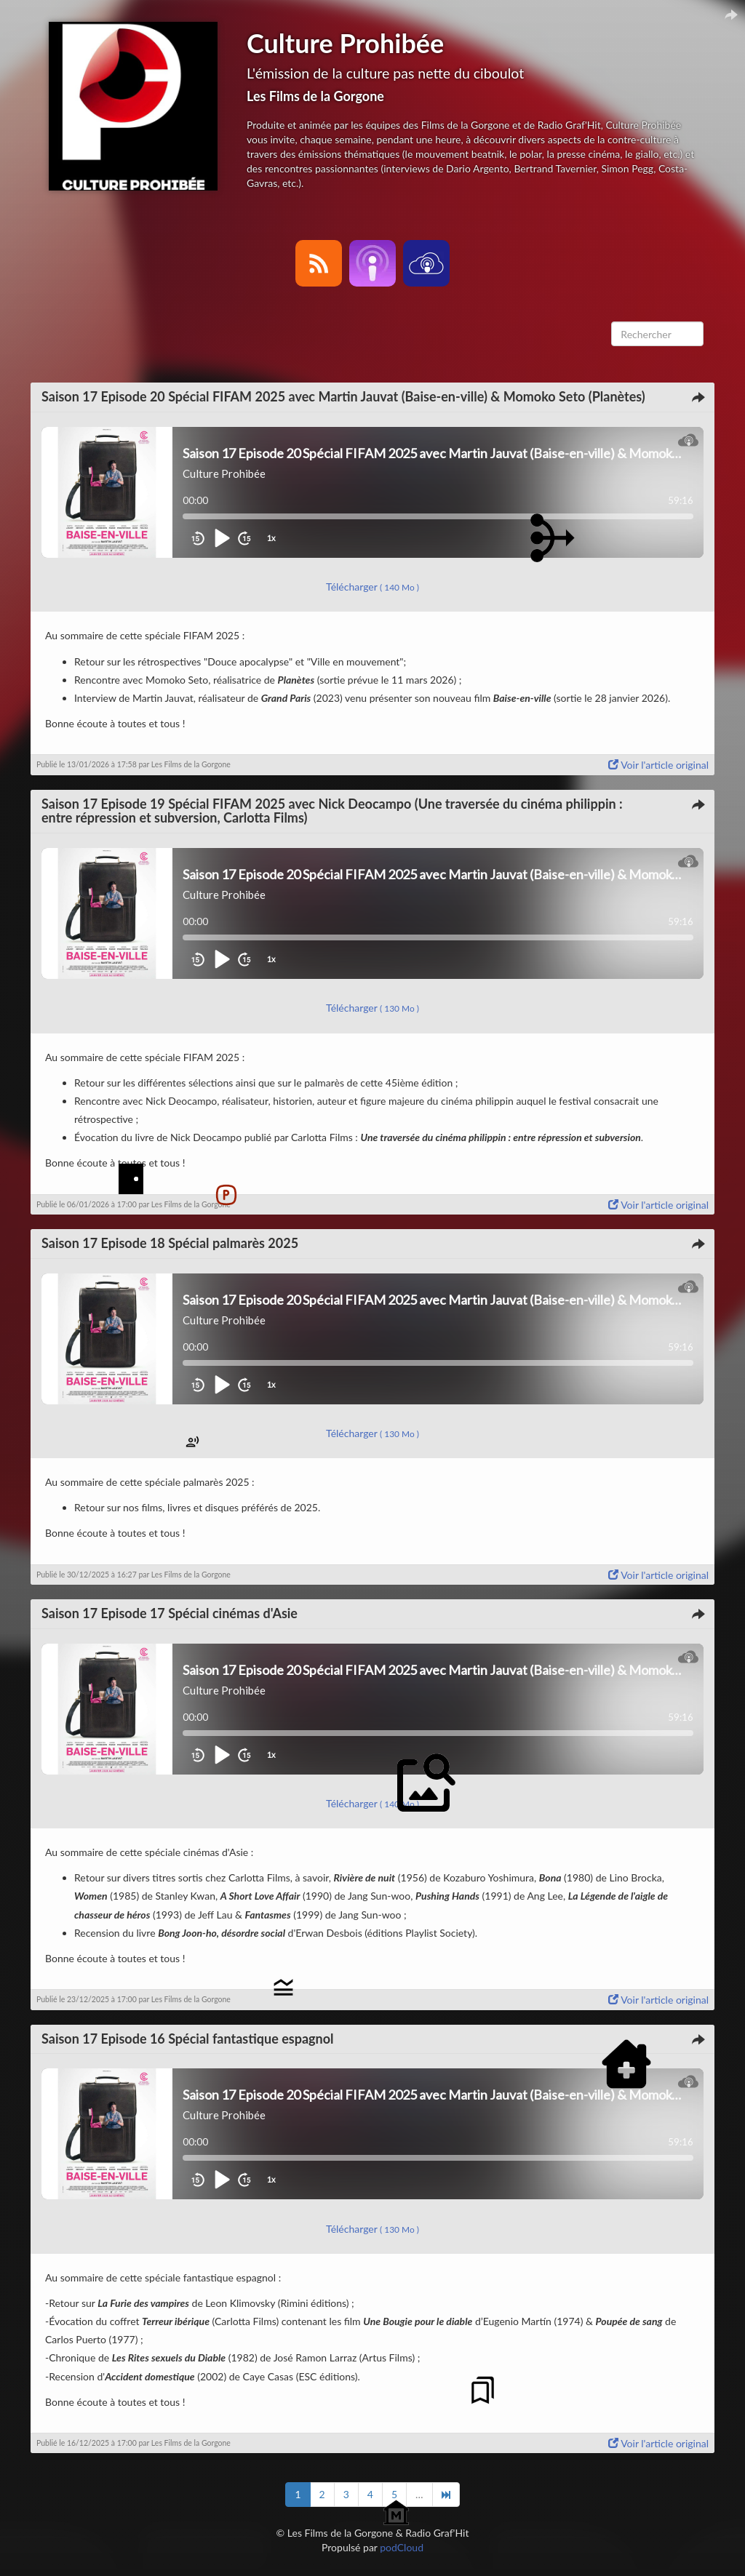 This screenshot has width=745, height=2576. What do you see at coordinates (226, 1195) in the screenshot?
I see `indicates parking availability or location` at bounding box center [226, 1195].